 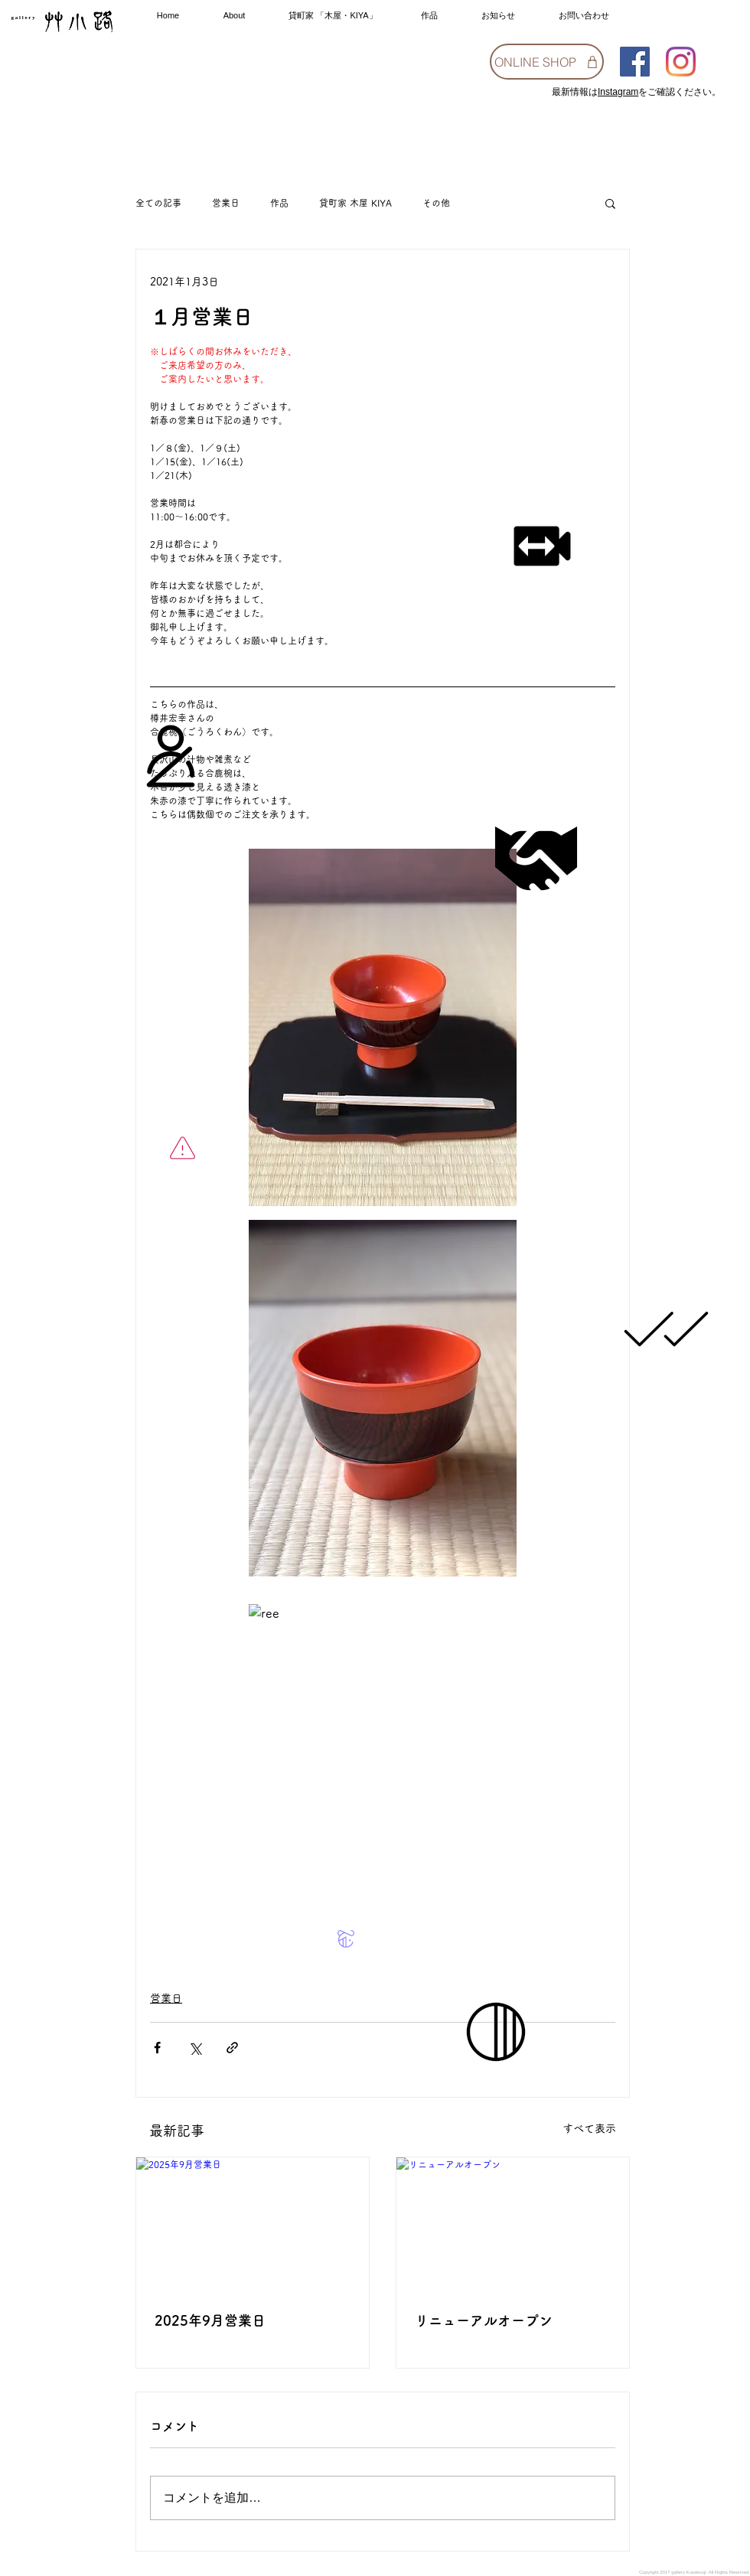 I want to click on open the New York Times app, so click(x=346, y=1939).